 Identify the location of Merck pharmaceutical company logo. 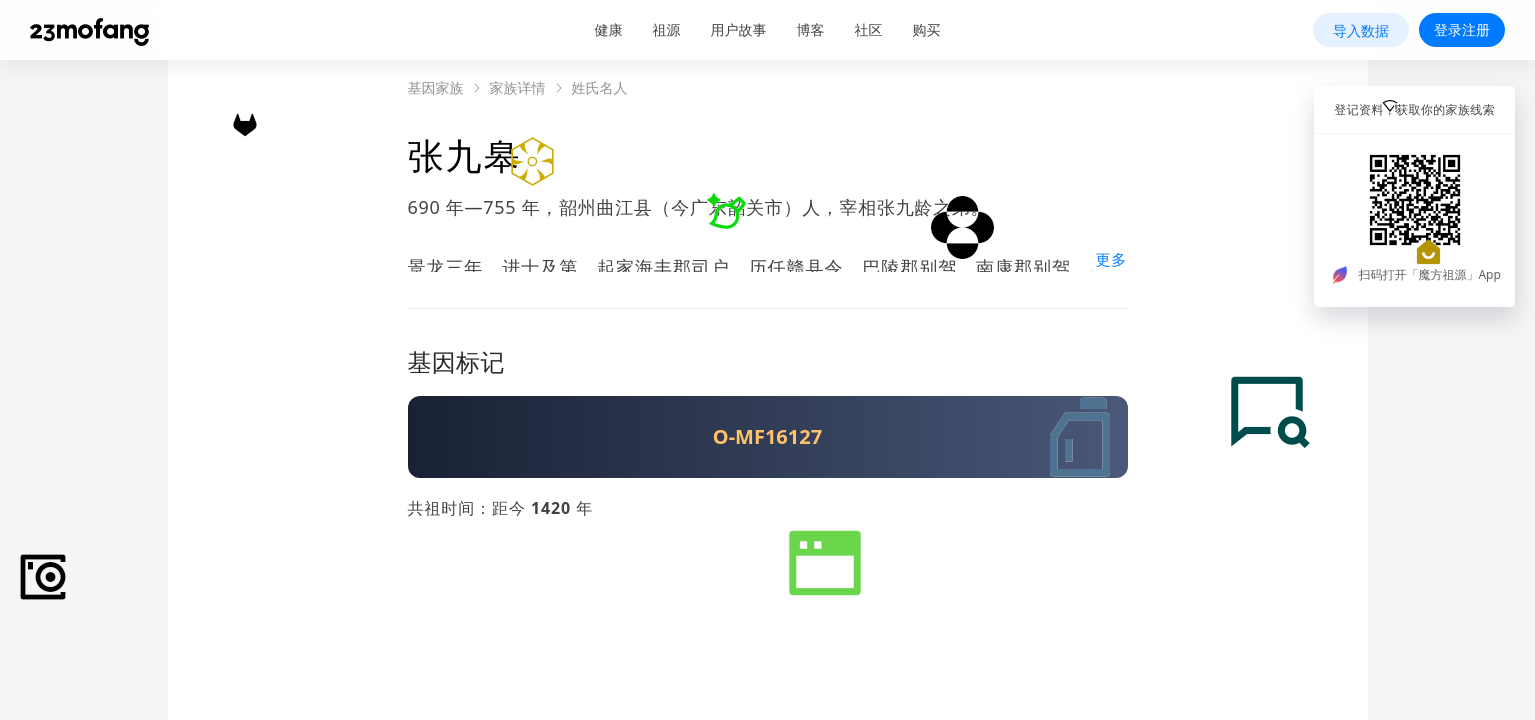
(962, 227).